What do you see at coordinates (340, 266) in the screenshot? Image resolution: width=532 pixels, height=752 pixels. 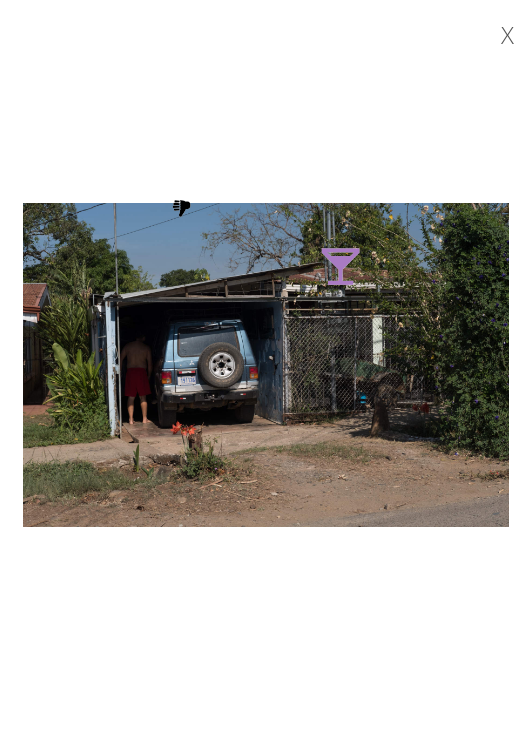 I see `browse wine or cocktail menu` at bounding box center [340, 266].